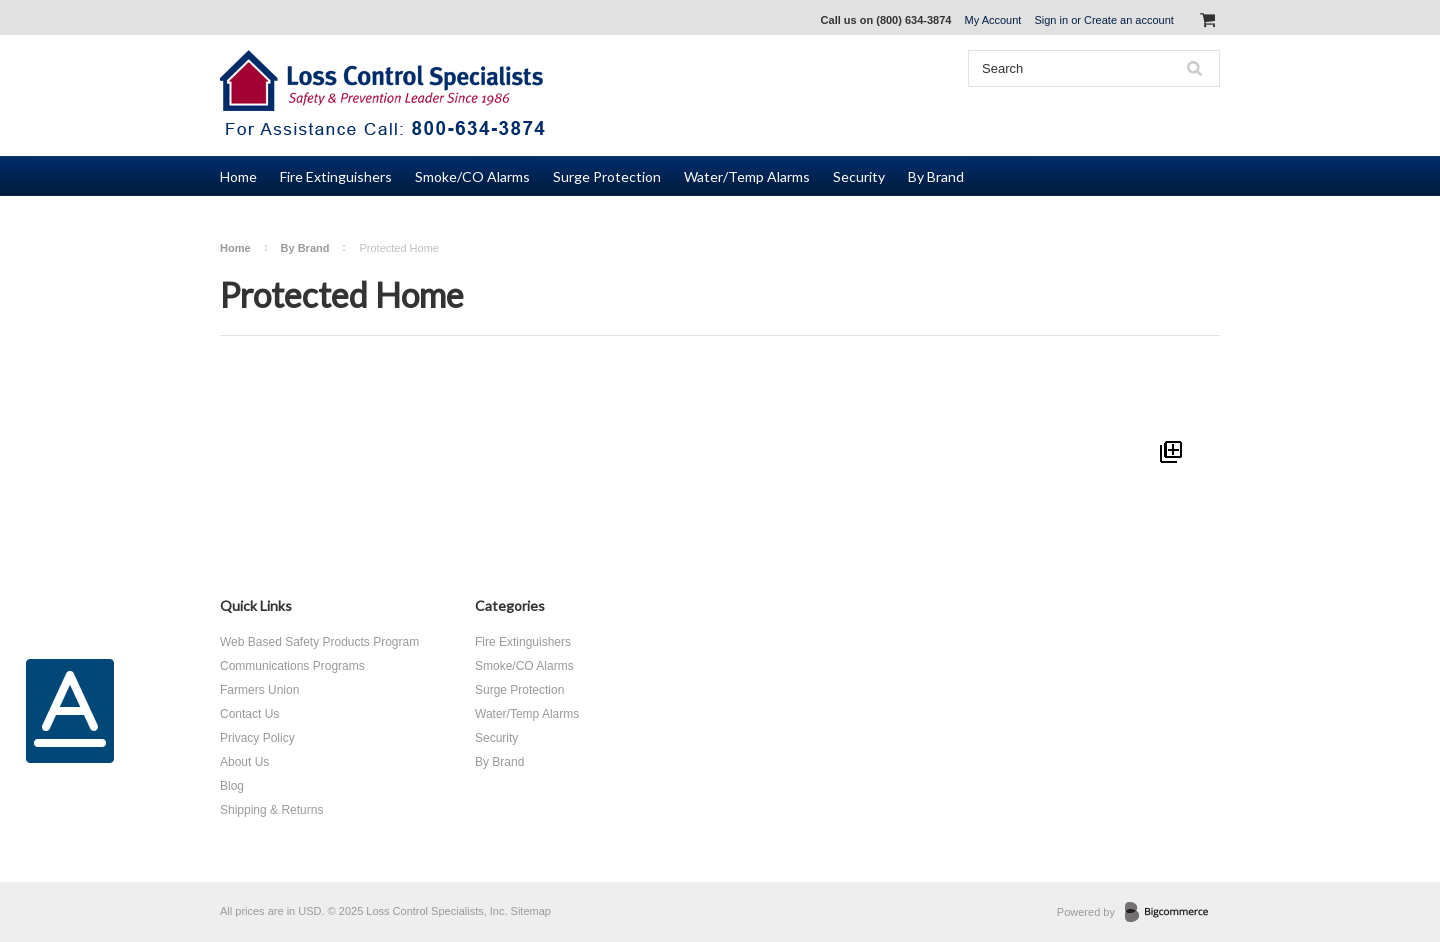  Describe the element at coordinates (70, 711) in the screenshot. I see `apply underline formatting to text` at that location.